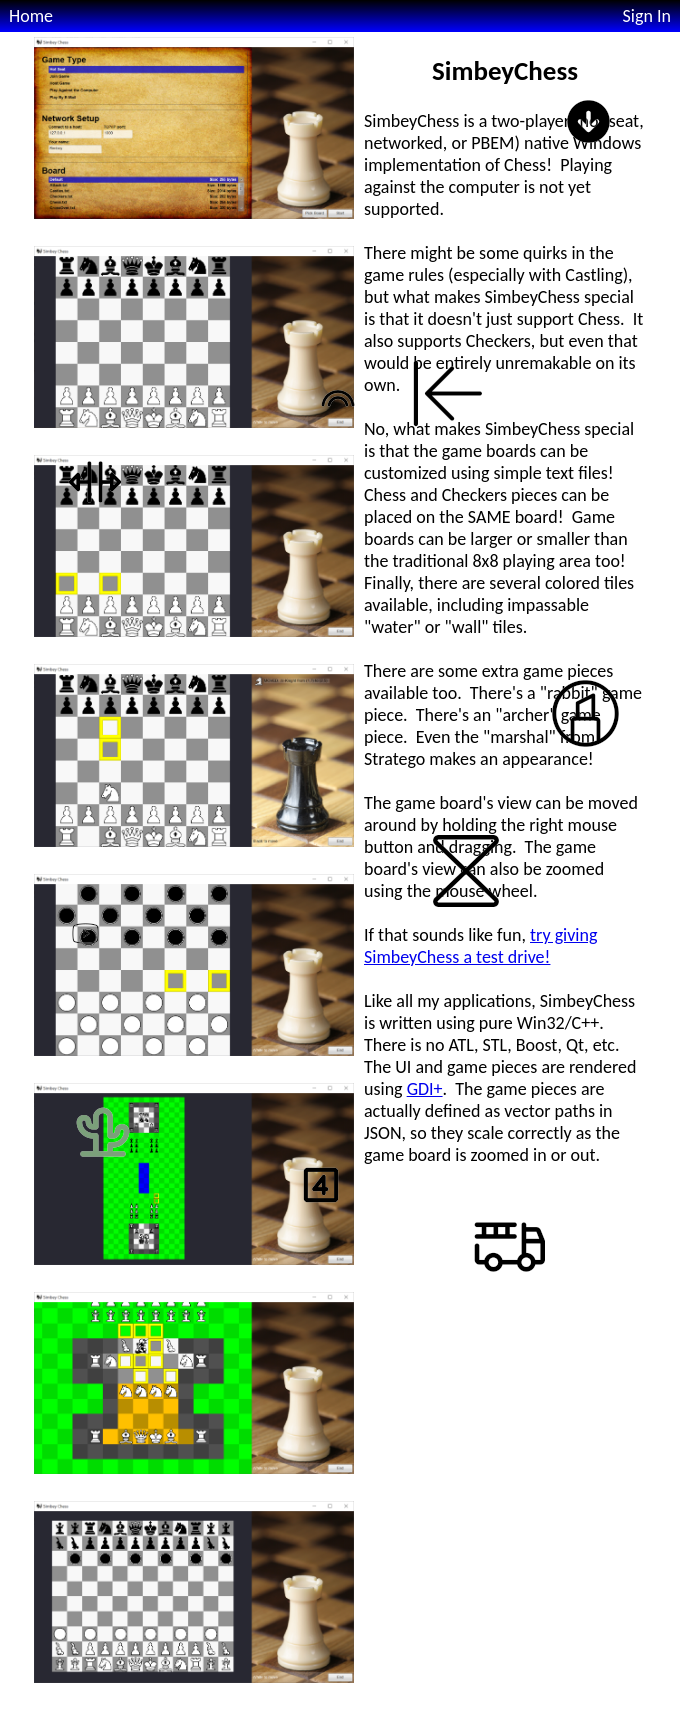 Image resolution: width=680 pixels, height=1710 pixels. Describe the element at coordinates (466, 871) in the screenshot. I see `indicates loading or processing in progress` at that location.